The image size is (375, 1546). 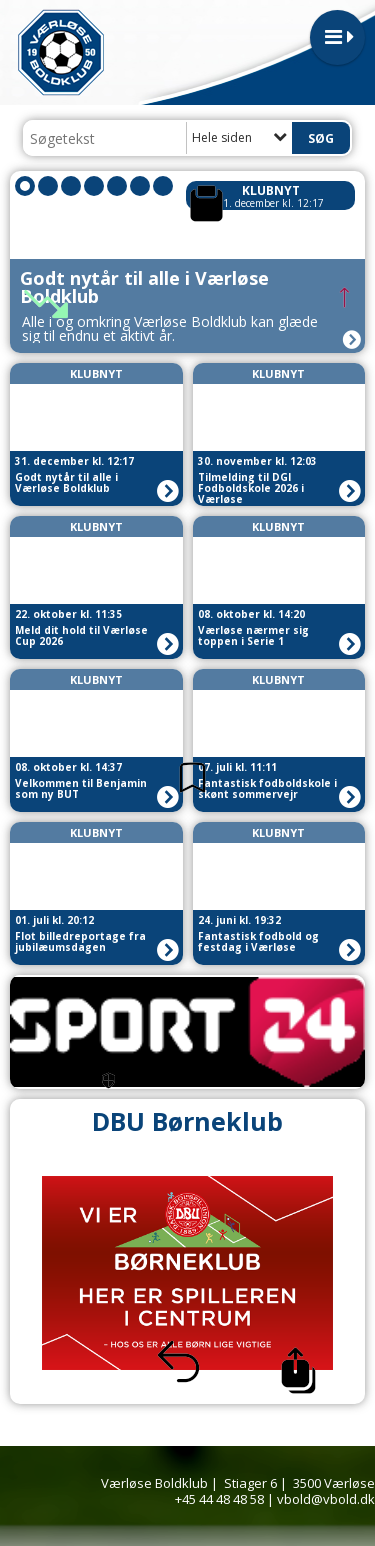 What do you see at coordinates (108, 1080) in the screenshot?
I see `access security settings` at bounding box center [108, 1080].